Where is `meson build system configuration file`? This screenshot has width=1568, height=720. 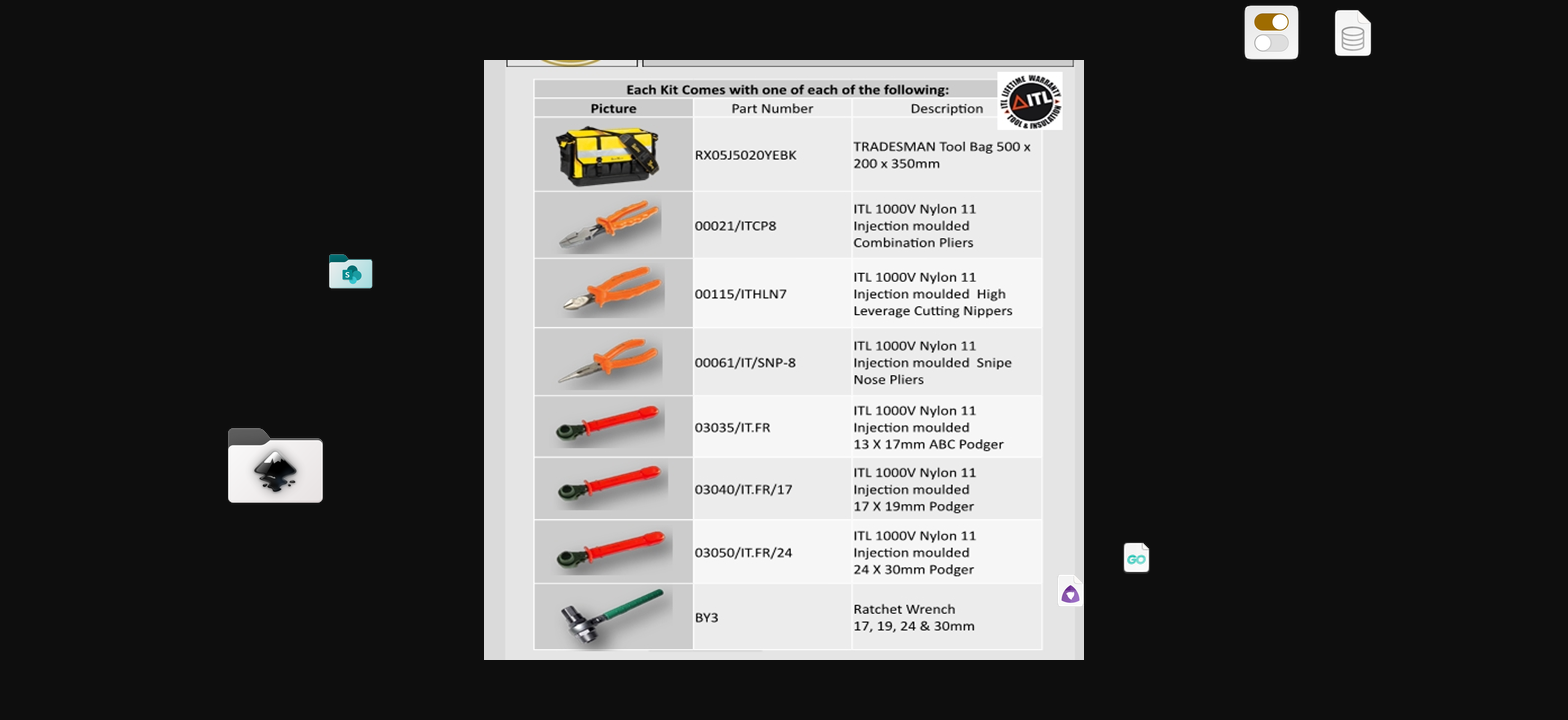 meson build system configuration file is located at coordinates (1070, 590).